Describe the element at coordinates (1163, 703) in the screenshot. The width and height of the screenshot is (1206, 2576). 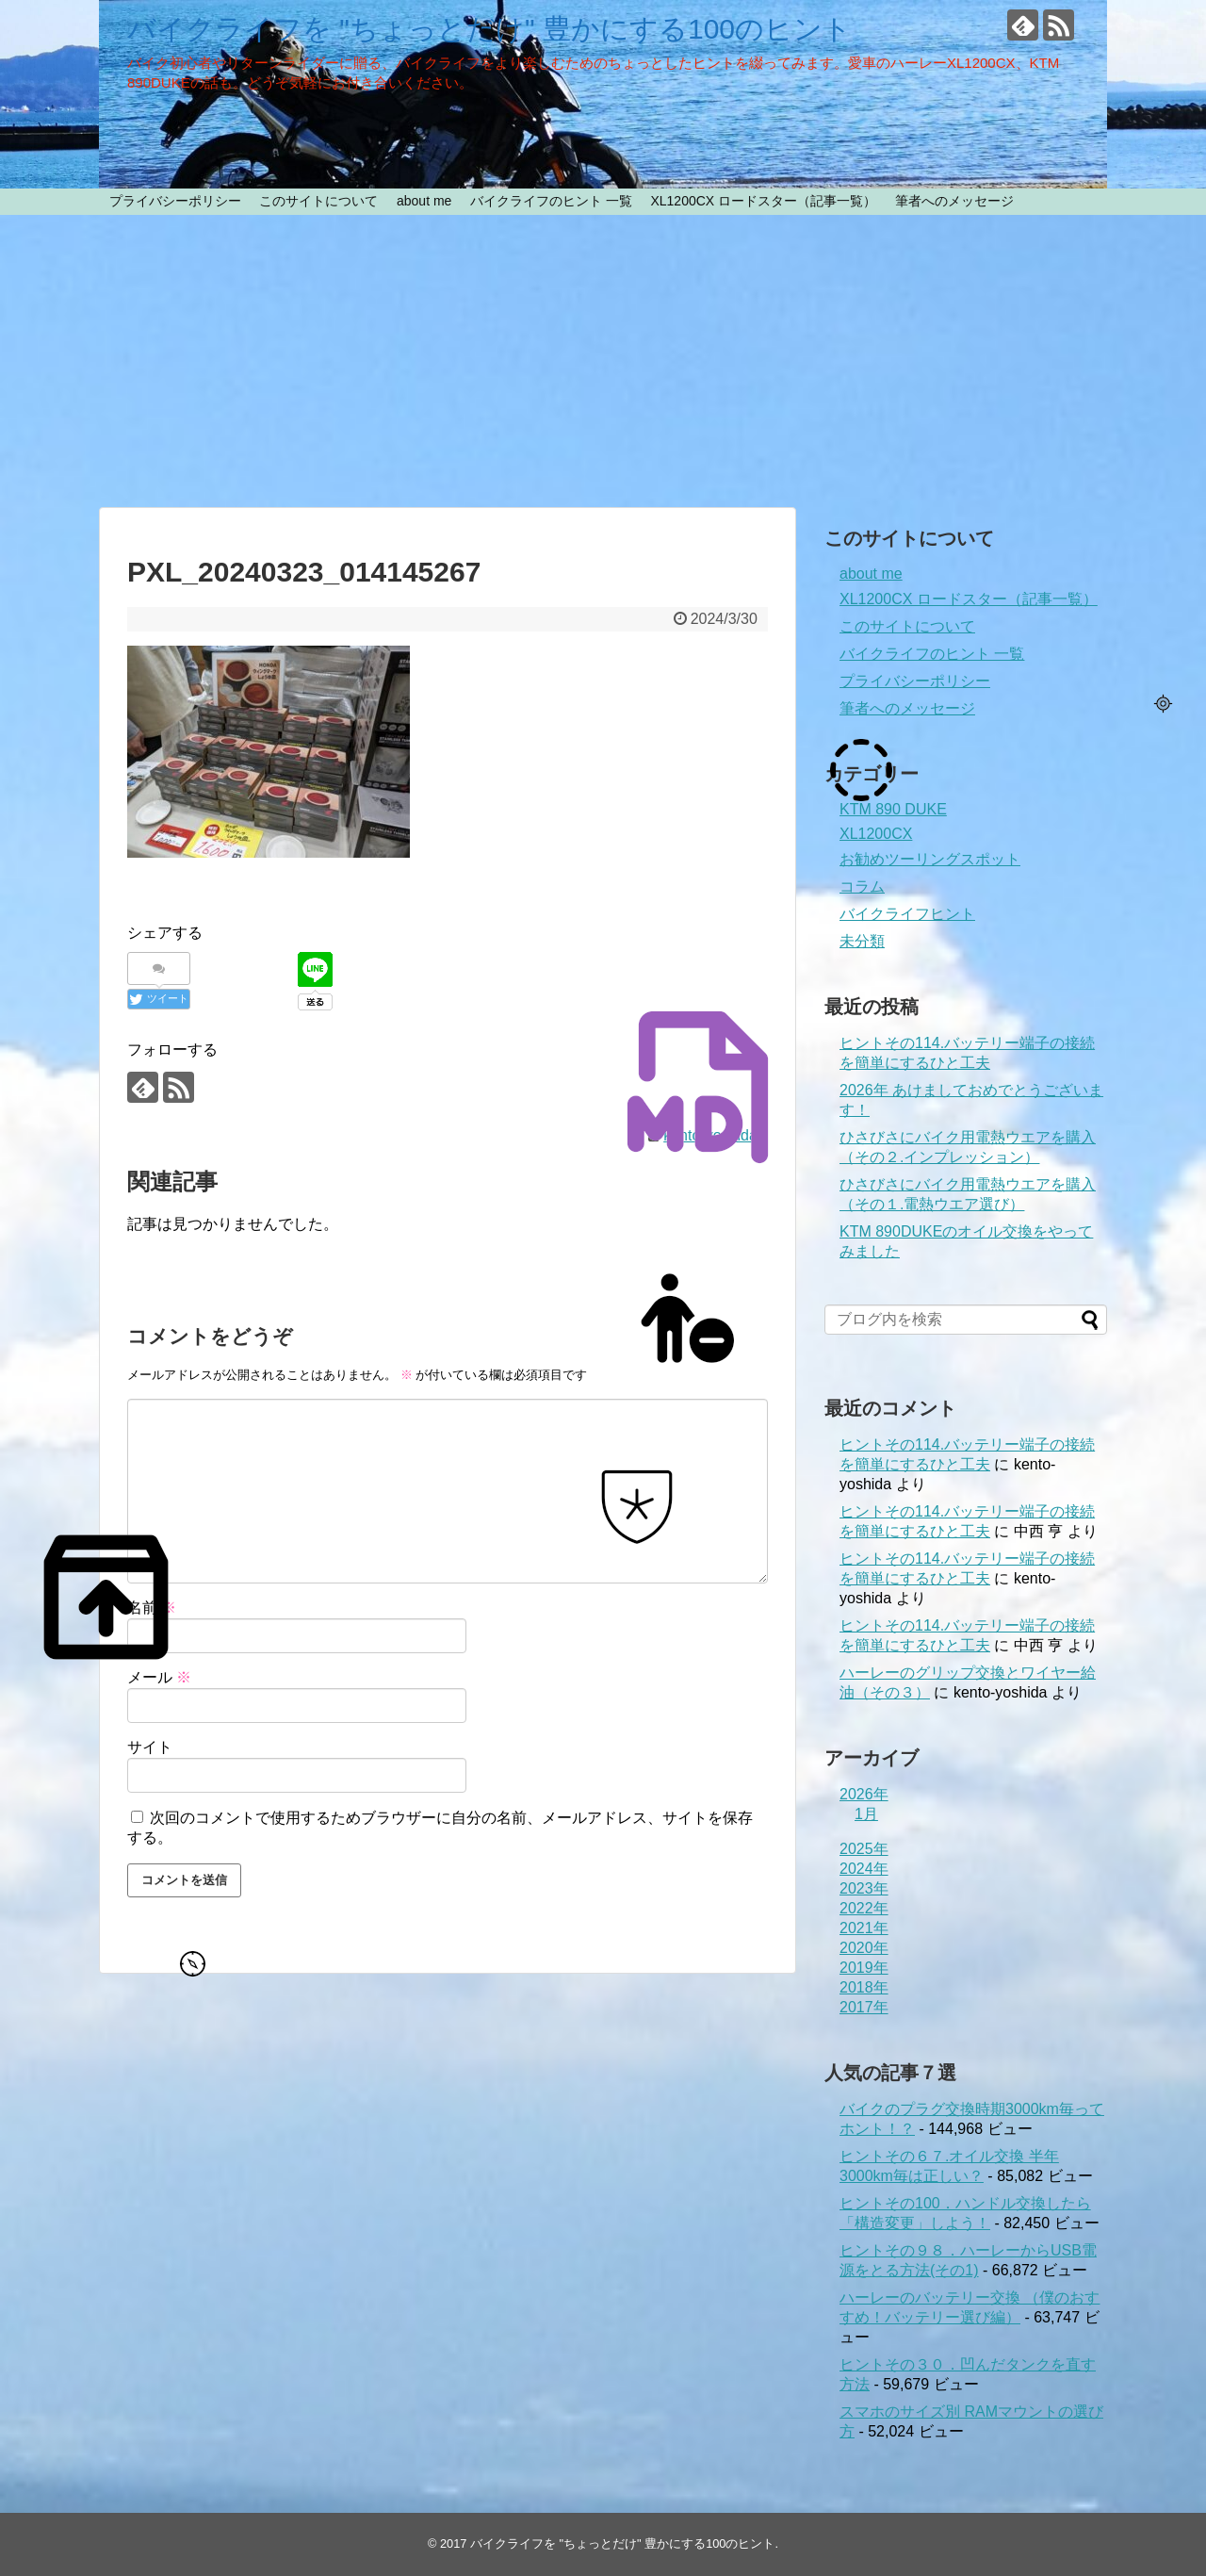
I see `get current location` at that location.